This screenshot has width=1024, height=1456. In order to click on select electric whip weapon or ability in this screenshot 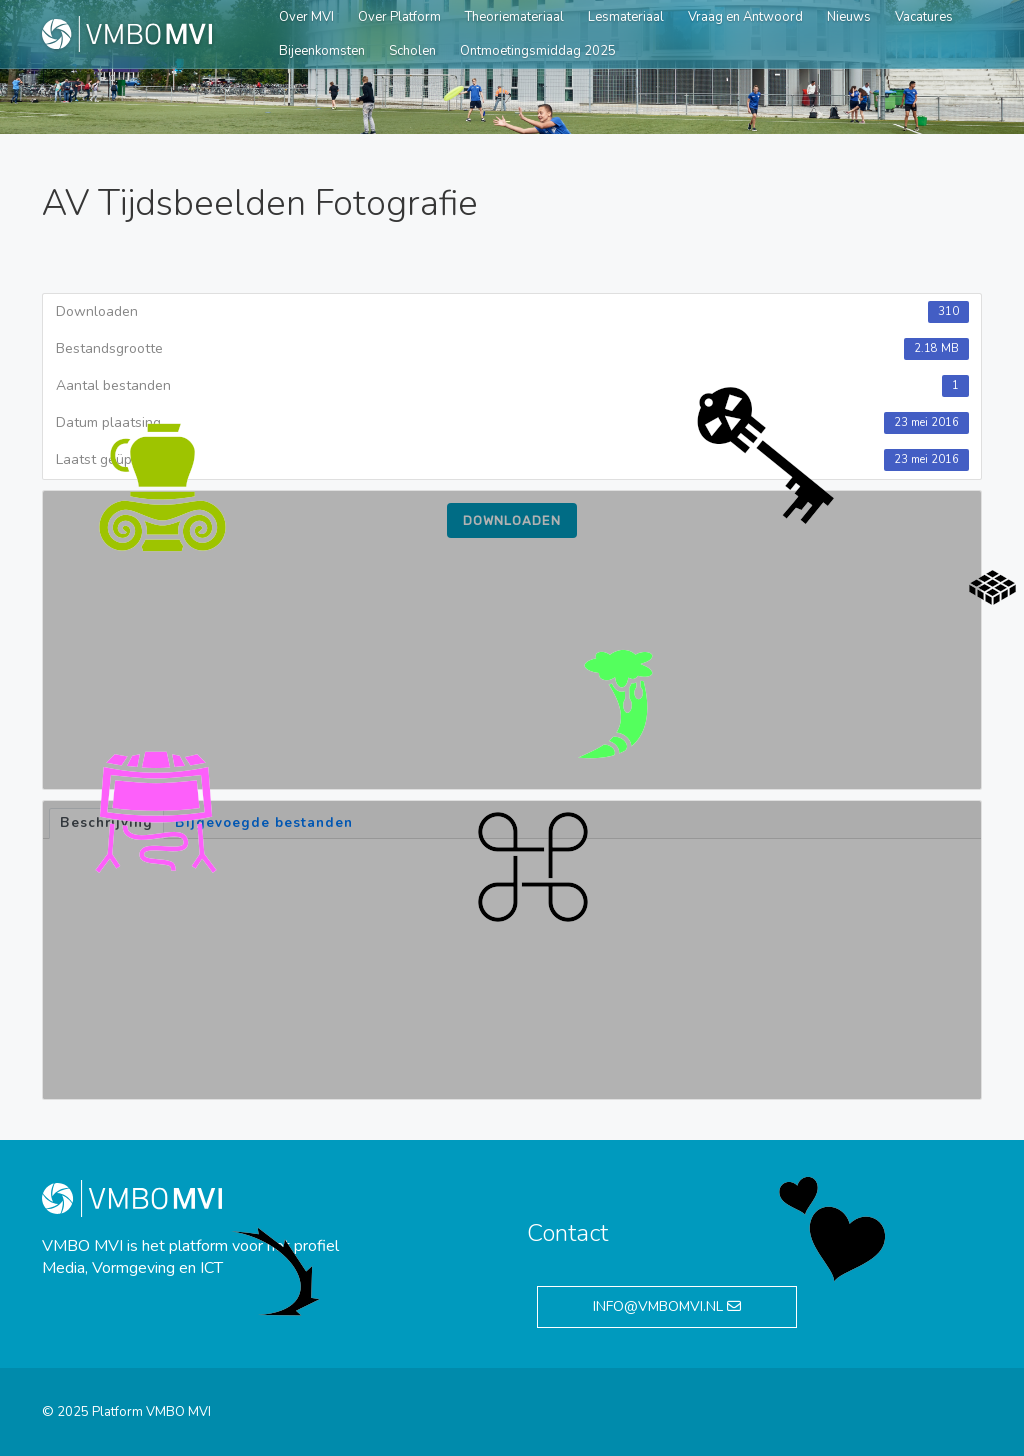, I will do `click(275, 1271)`.